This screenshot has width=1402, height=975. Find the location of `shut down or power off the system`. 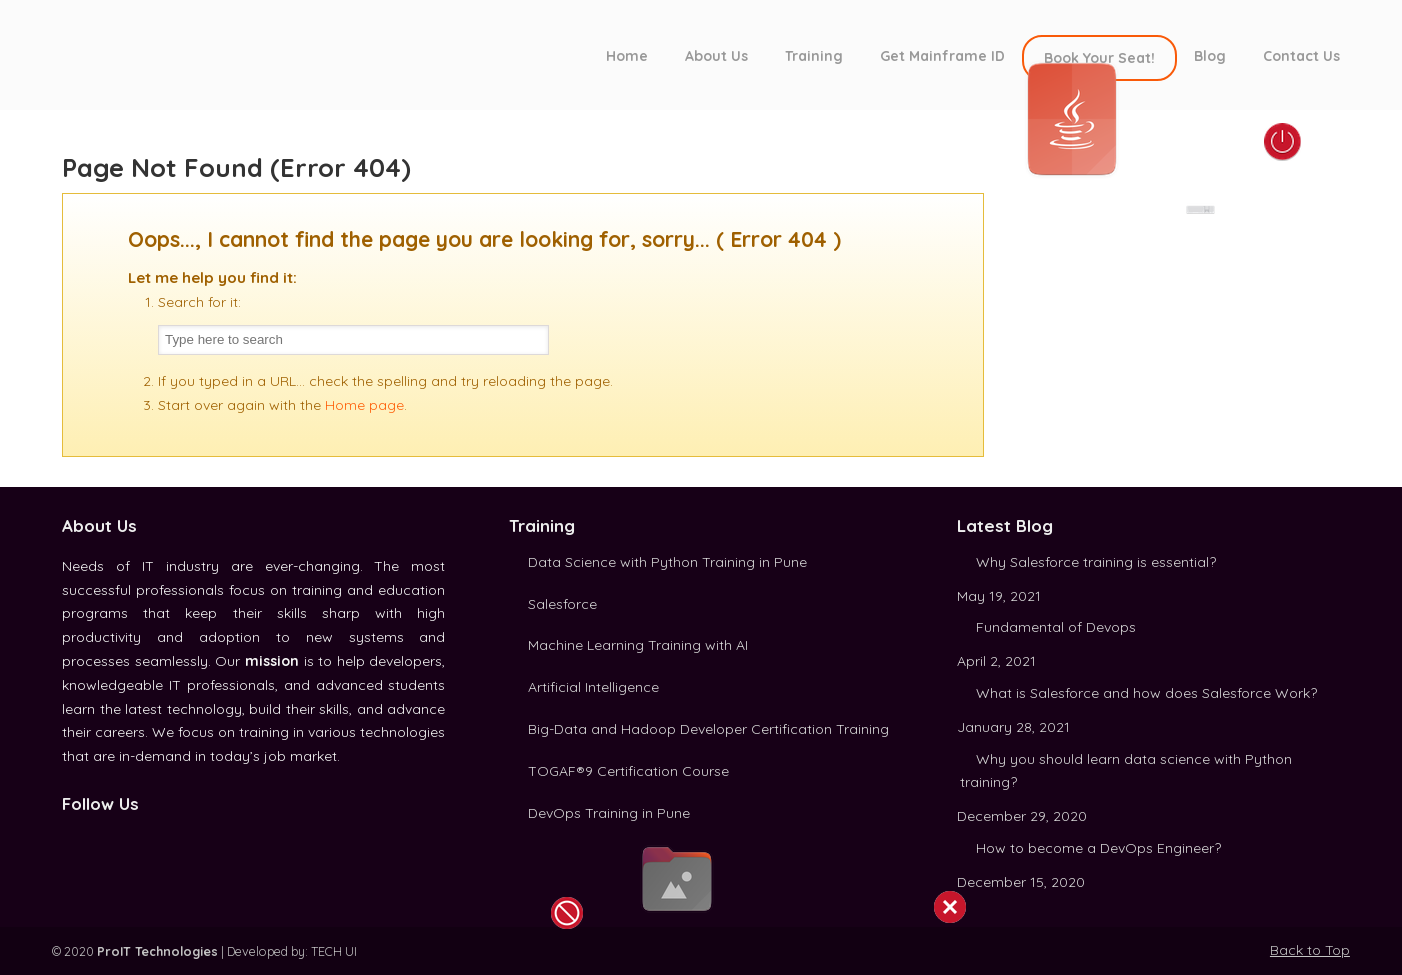

shut down or power off the system is located at coordinates (1283, 142).